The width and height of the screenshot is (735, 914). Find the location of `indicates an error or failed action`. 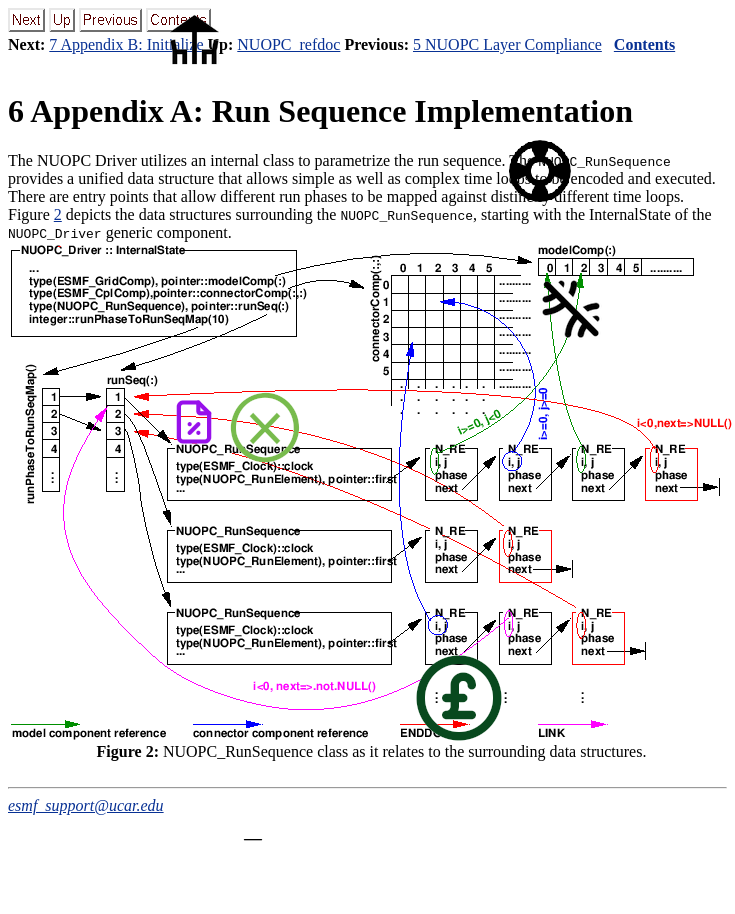

indicates an error or failed action is located at coordinates (265, 427).